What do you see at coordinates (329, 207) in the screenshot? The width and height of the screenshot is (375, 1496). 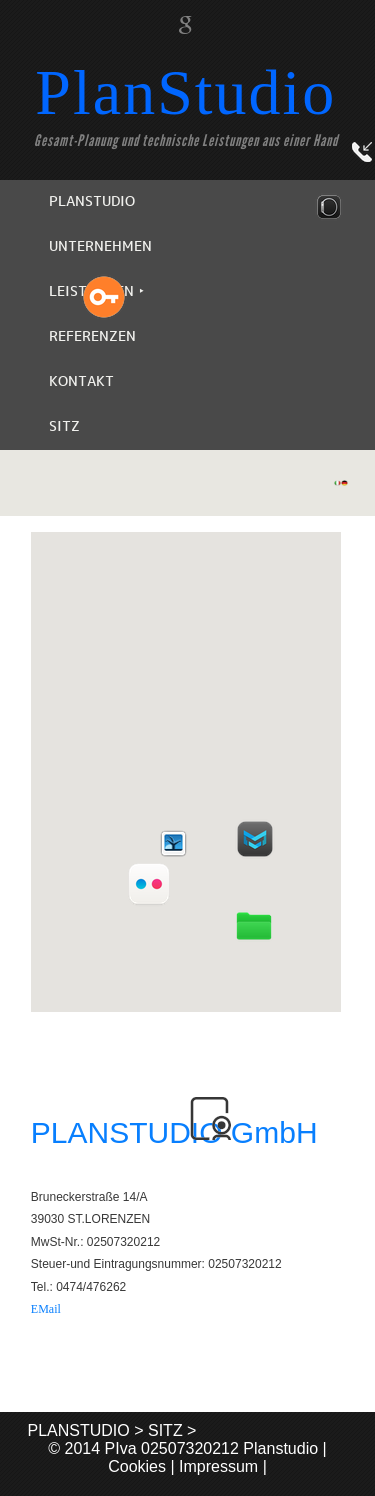 I see `open the Apple Watch app` at bounding box center [329, 207].